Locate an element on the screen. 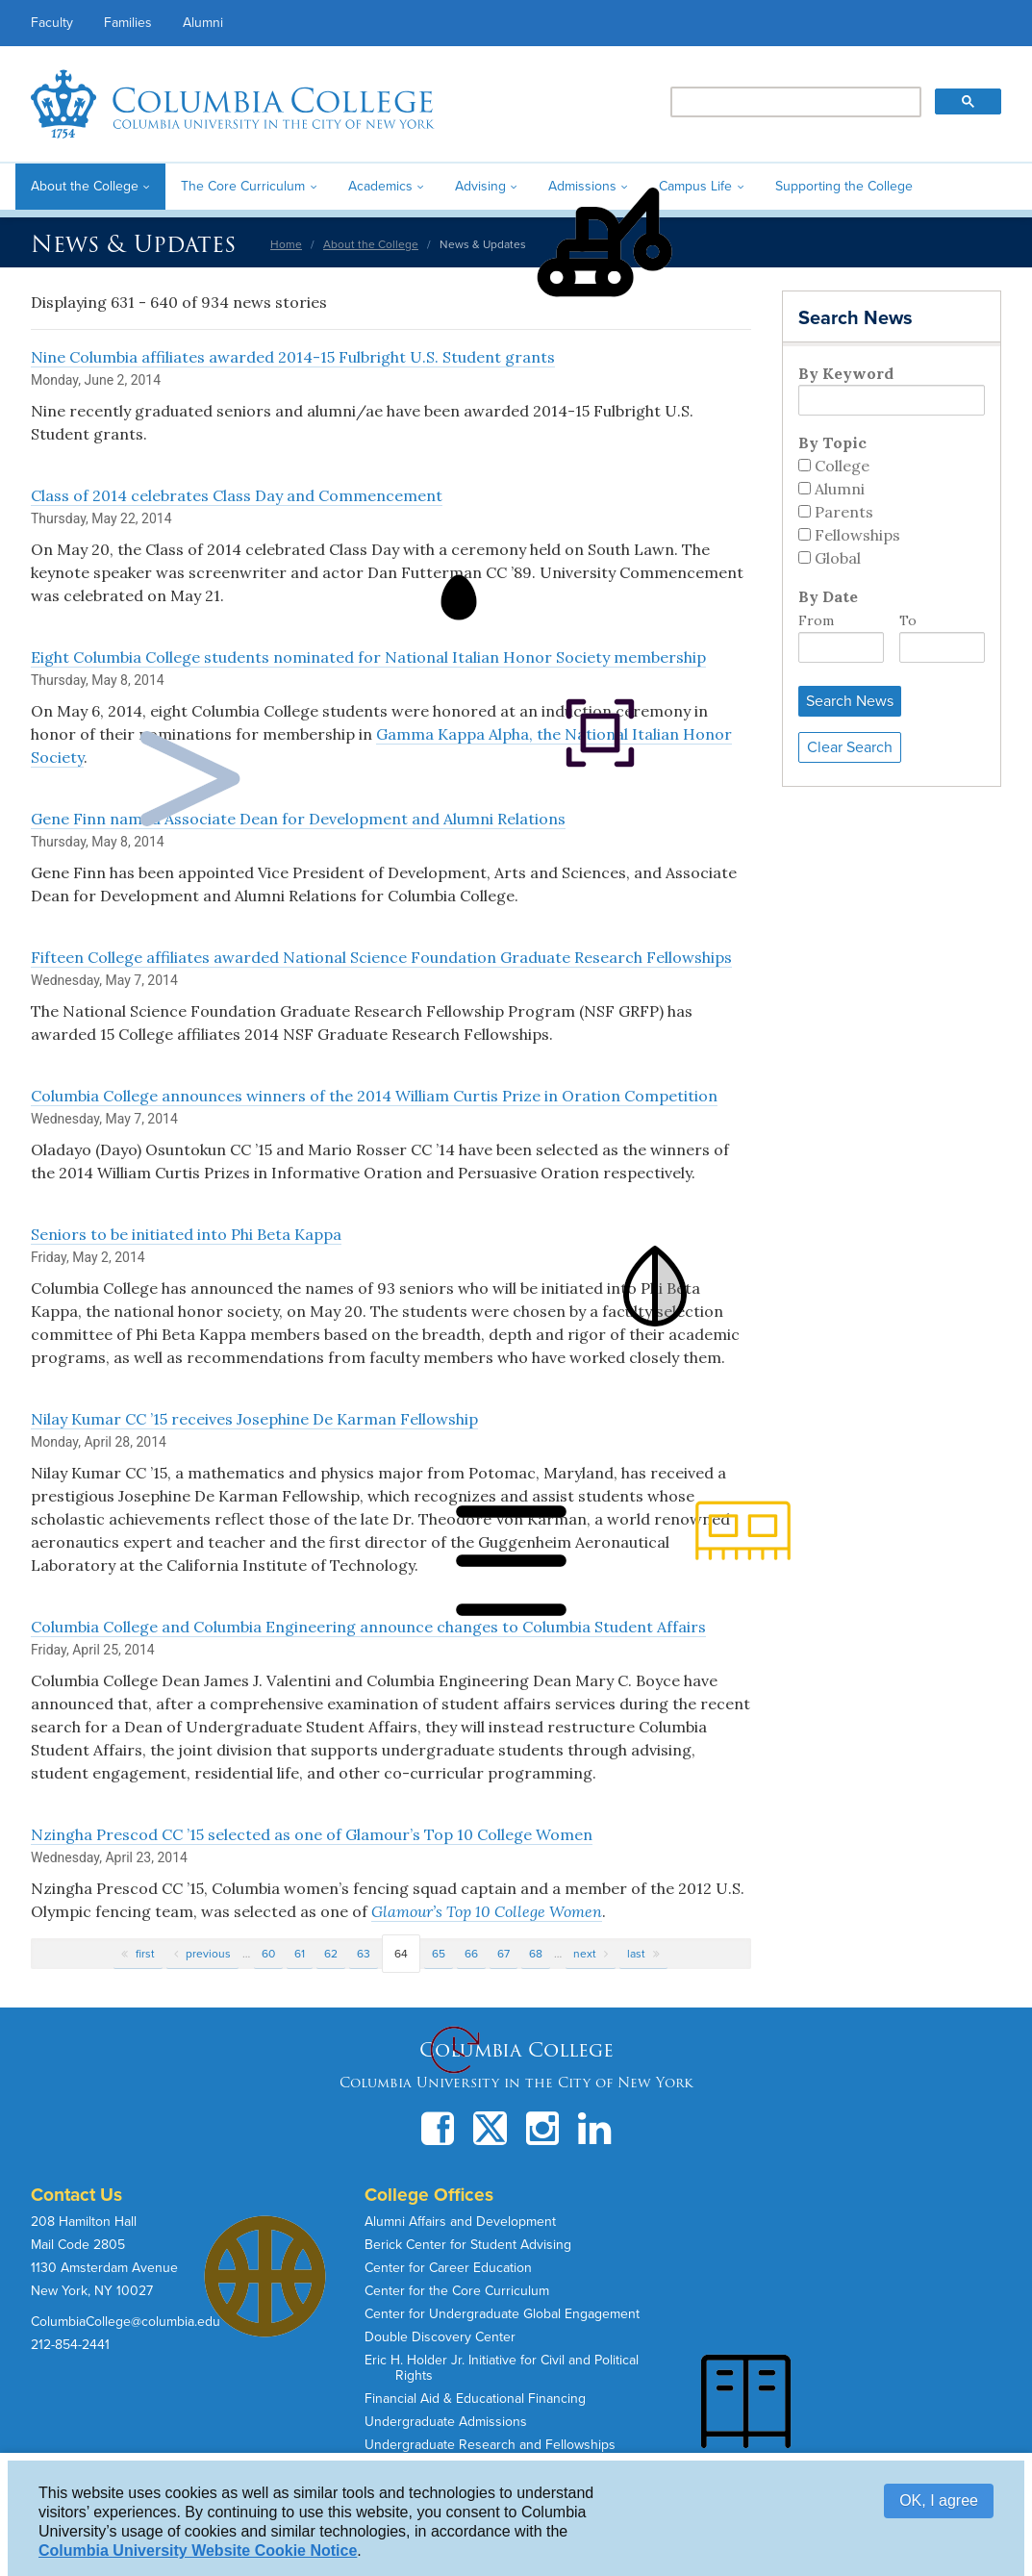  toggle medium density view for list items is located at coordinates (511, 1560).